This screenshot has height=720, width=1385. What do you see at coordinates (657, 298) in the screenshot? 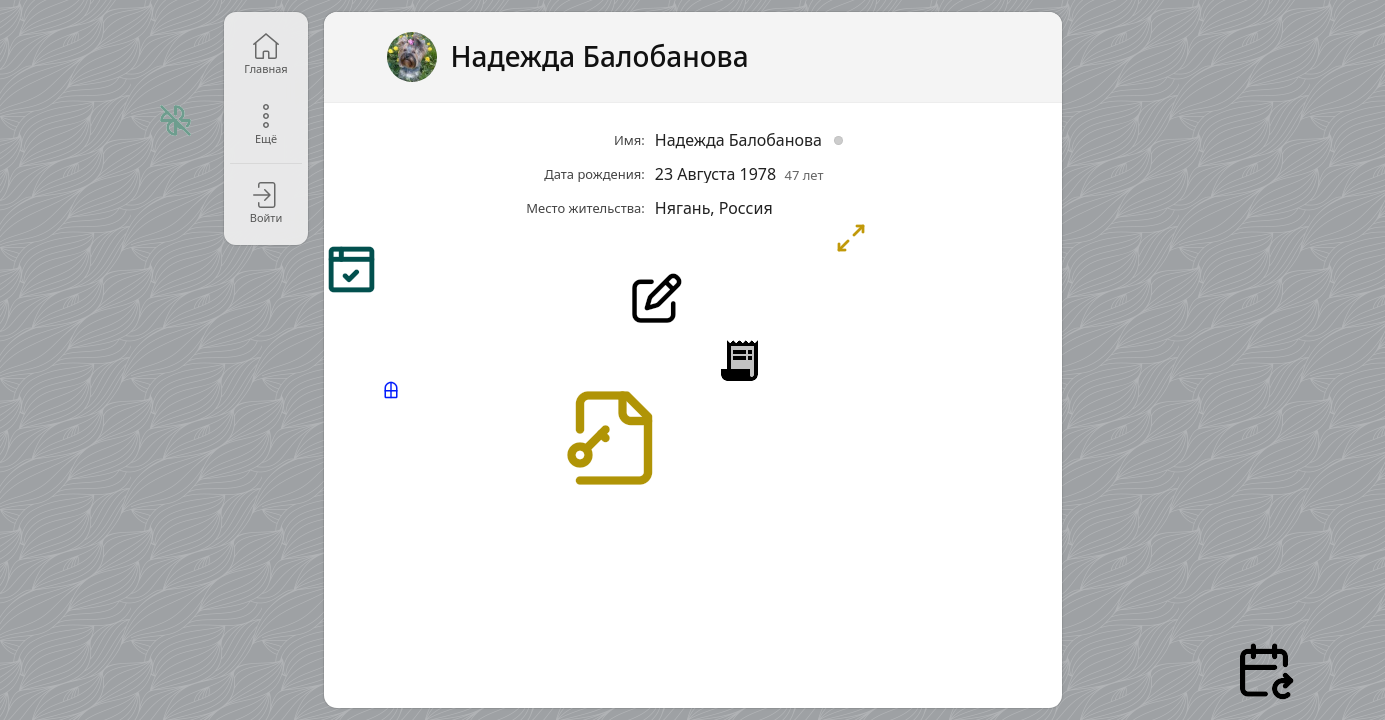
I see `edit or compose a new document` at bounding box center [657, 298].